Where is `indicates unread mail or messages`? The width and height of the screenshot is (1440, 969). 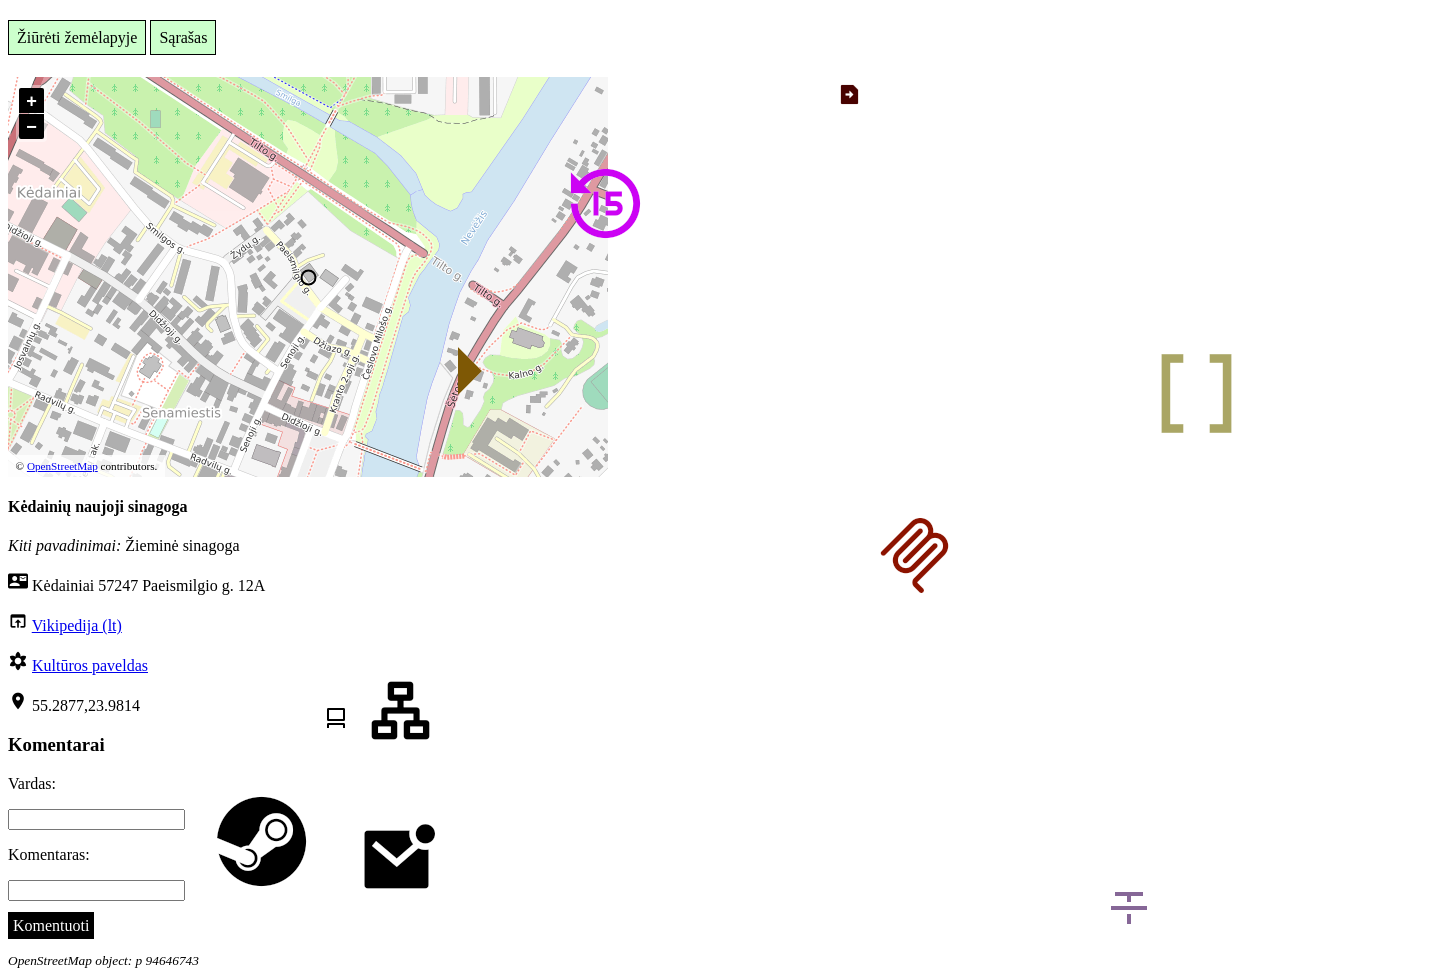
indicates unread mail or messages is located at coordinates (396, 859).